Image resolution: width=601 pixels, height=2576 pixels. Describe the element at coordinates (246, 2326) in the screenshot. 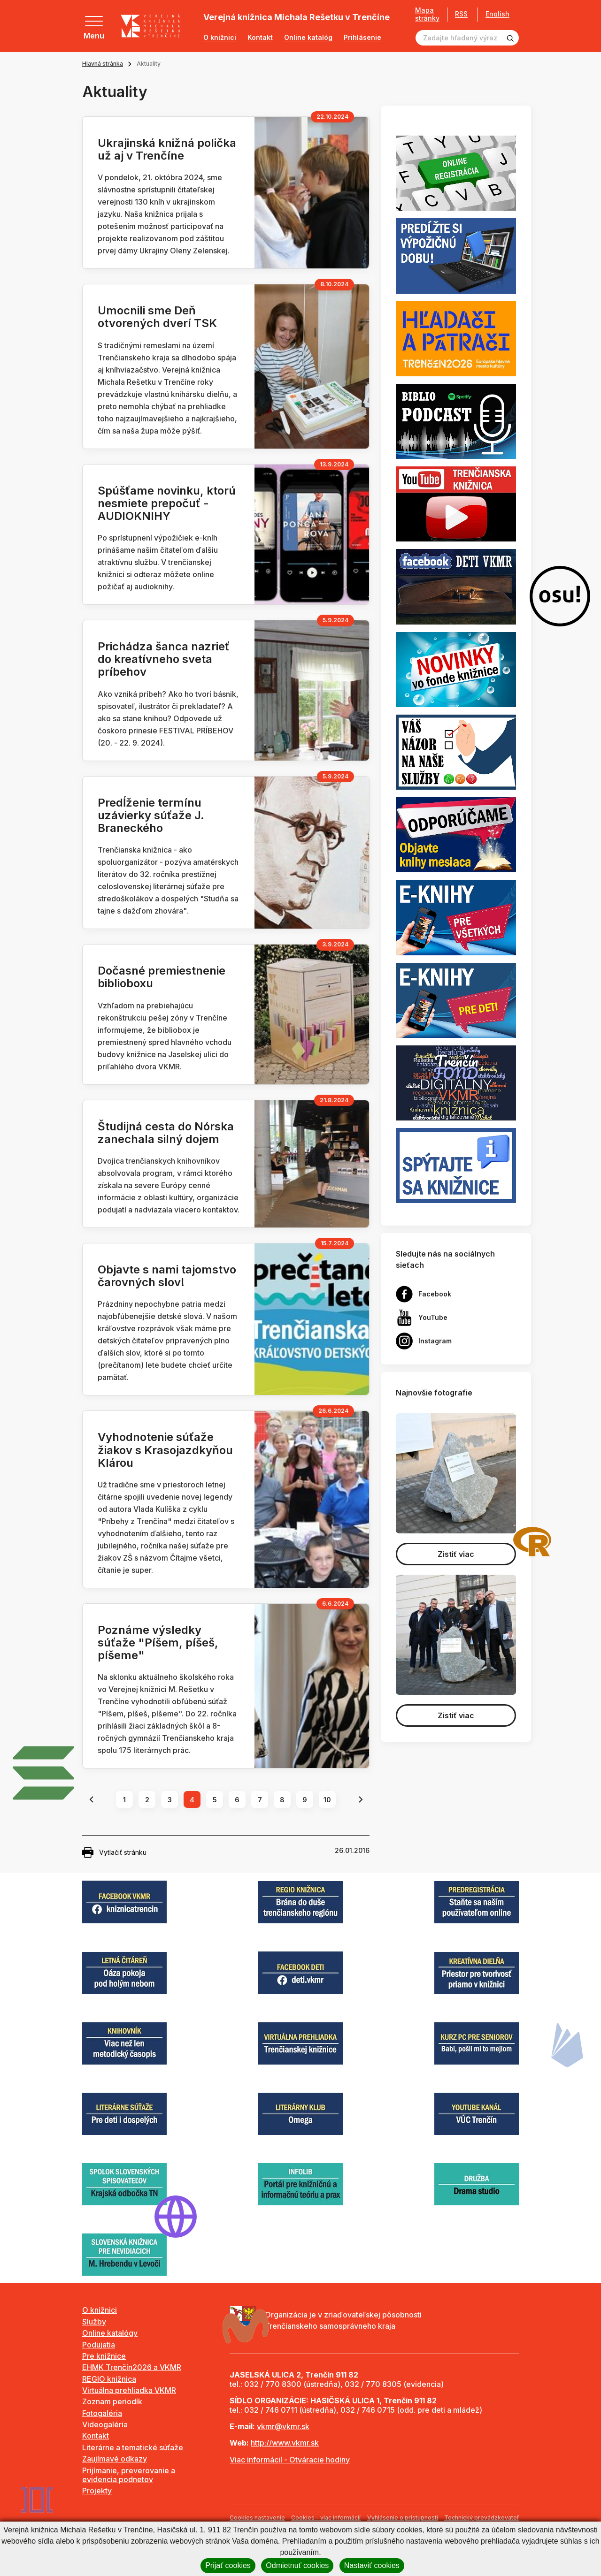

I see `open the Movistar mobile app` at that location.